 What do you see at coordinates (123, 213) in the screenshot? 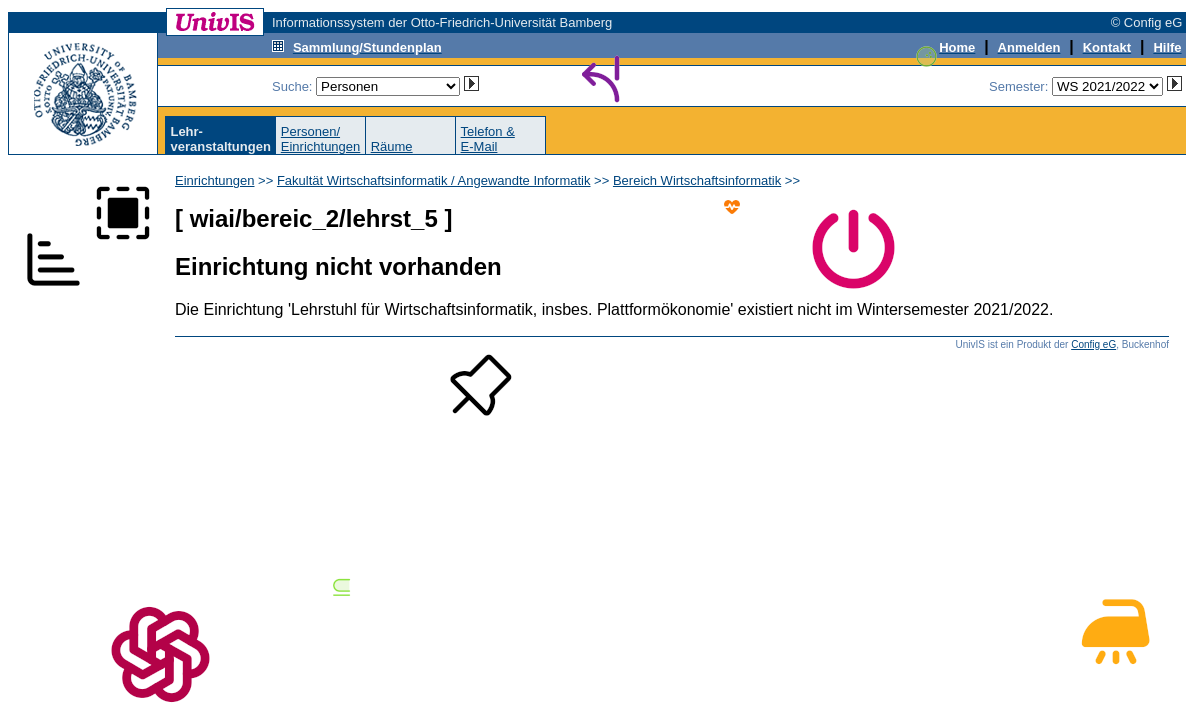
I see `select all items in the current view` at bounding box center [123, 213].